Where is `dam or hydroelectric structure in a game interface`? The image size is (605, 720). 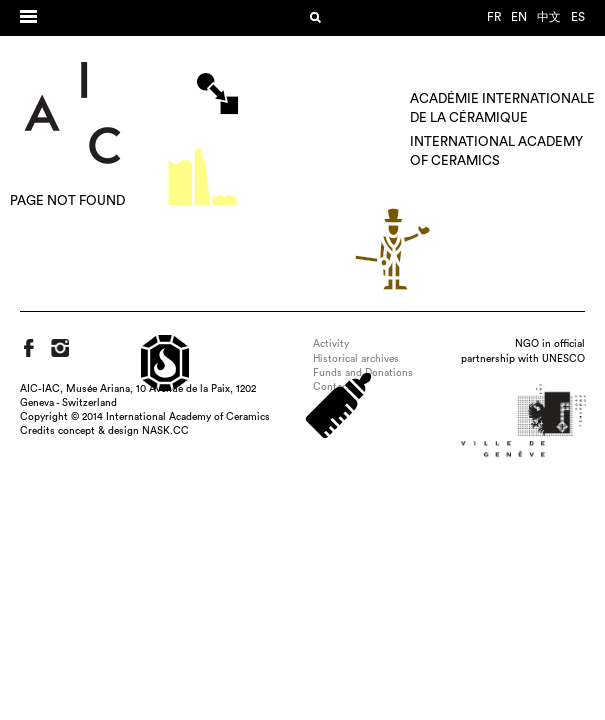 dam or hydroelectric structure in a game interface is located at coordinates (202, 172).